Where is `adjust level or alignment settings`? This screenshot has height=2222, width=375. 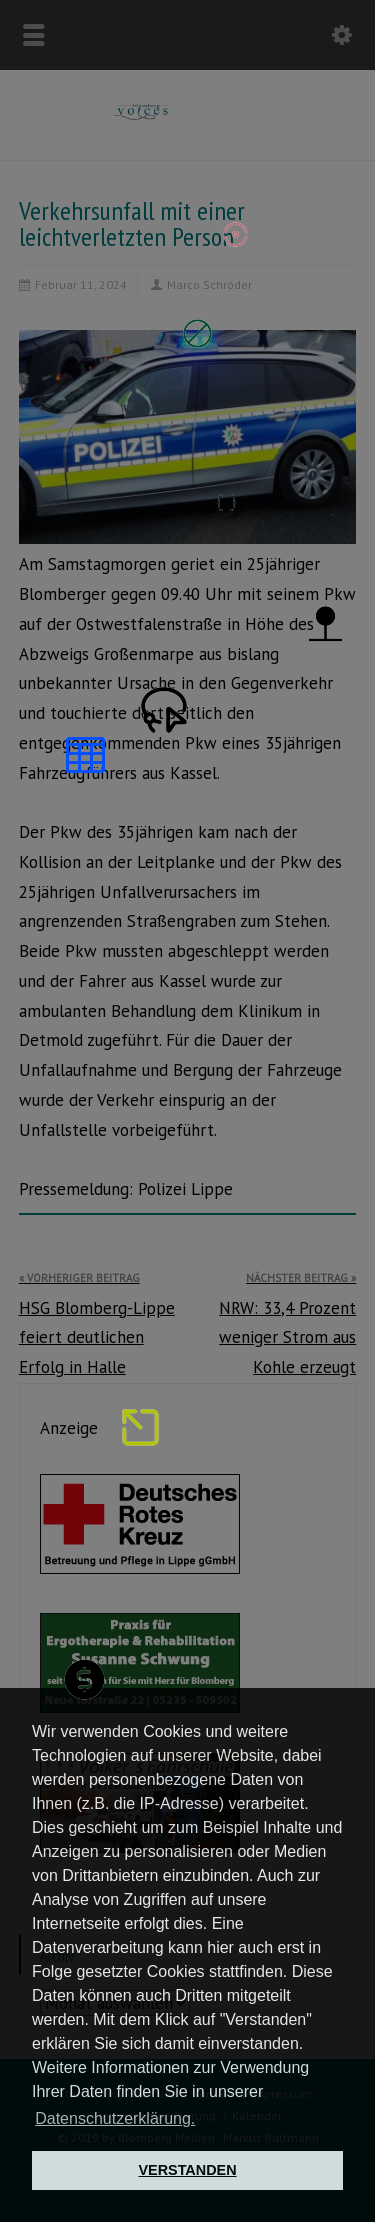 adjust level or alignment settings is located at coordinates (235, 234).